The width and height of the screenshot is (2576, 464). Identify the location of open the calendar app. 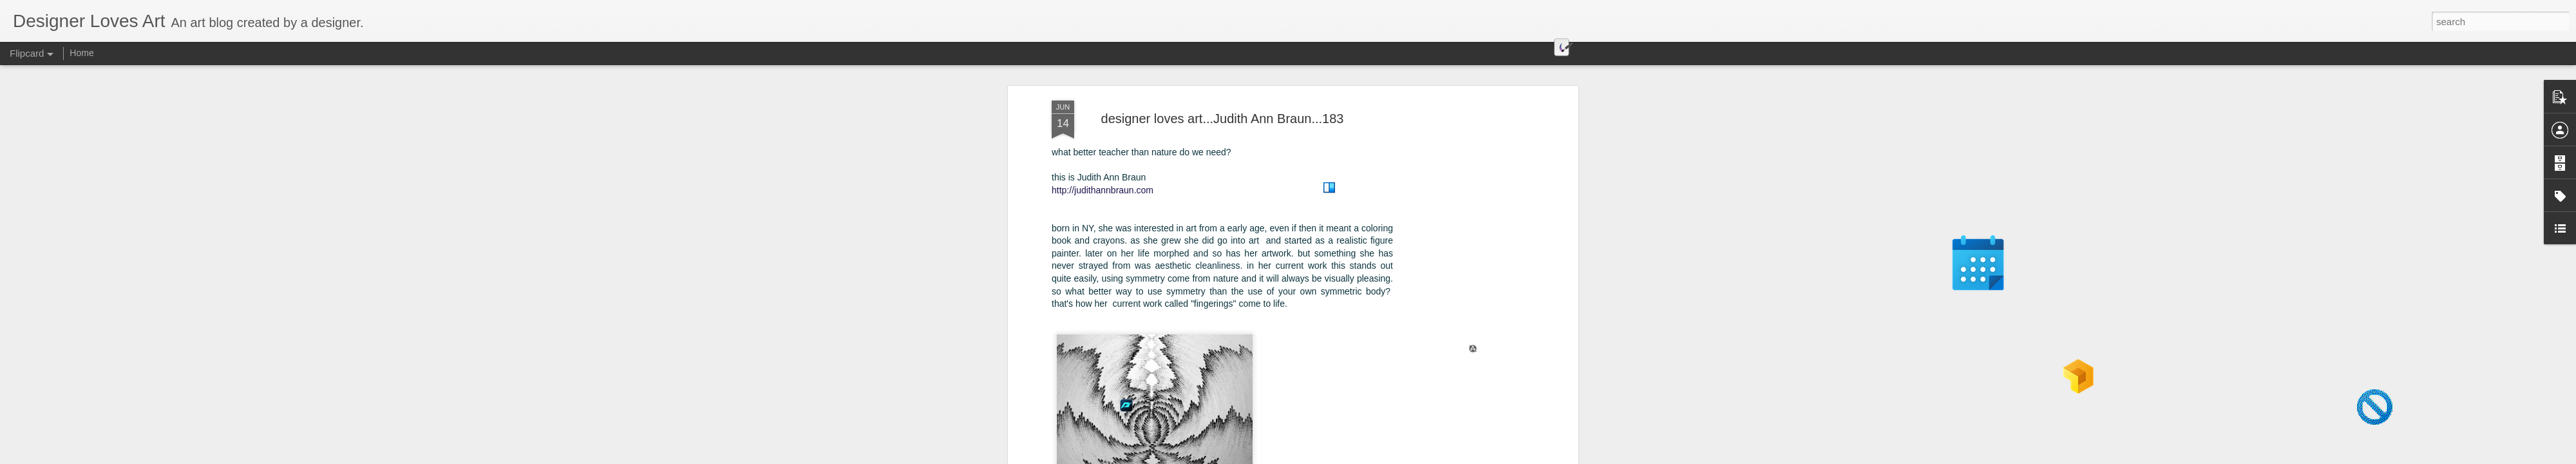
(1978, 264).